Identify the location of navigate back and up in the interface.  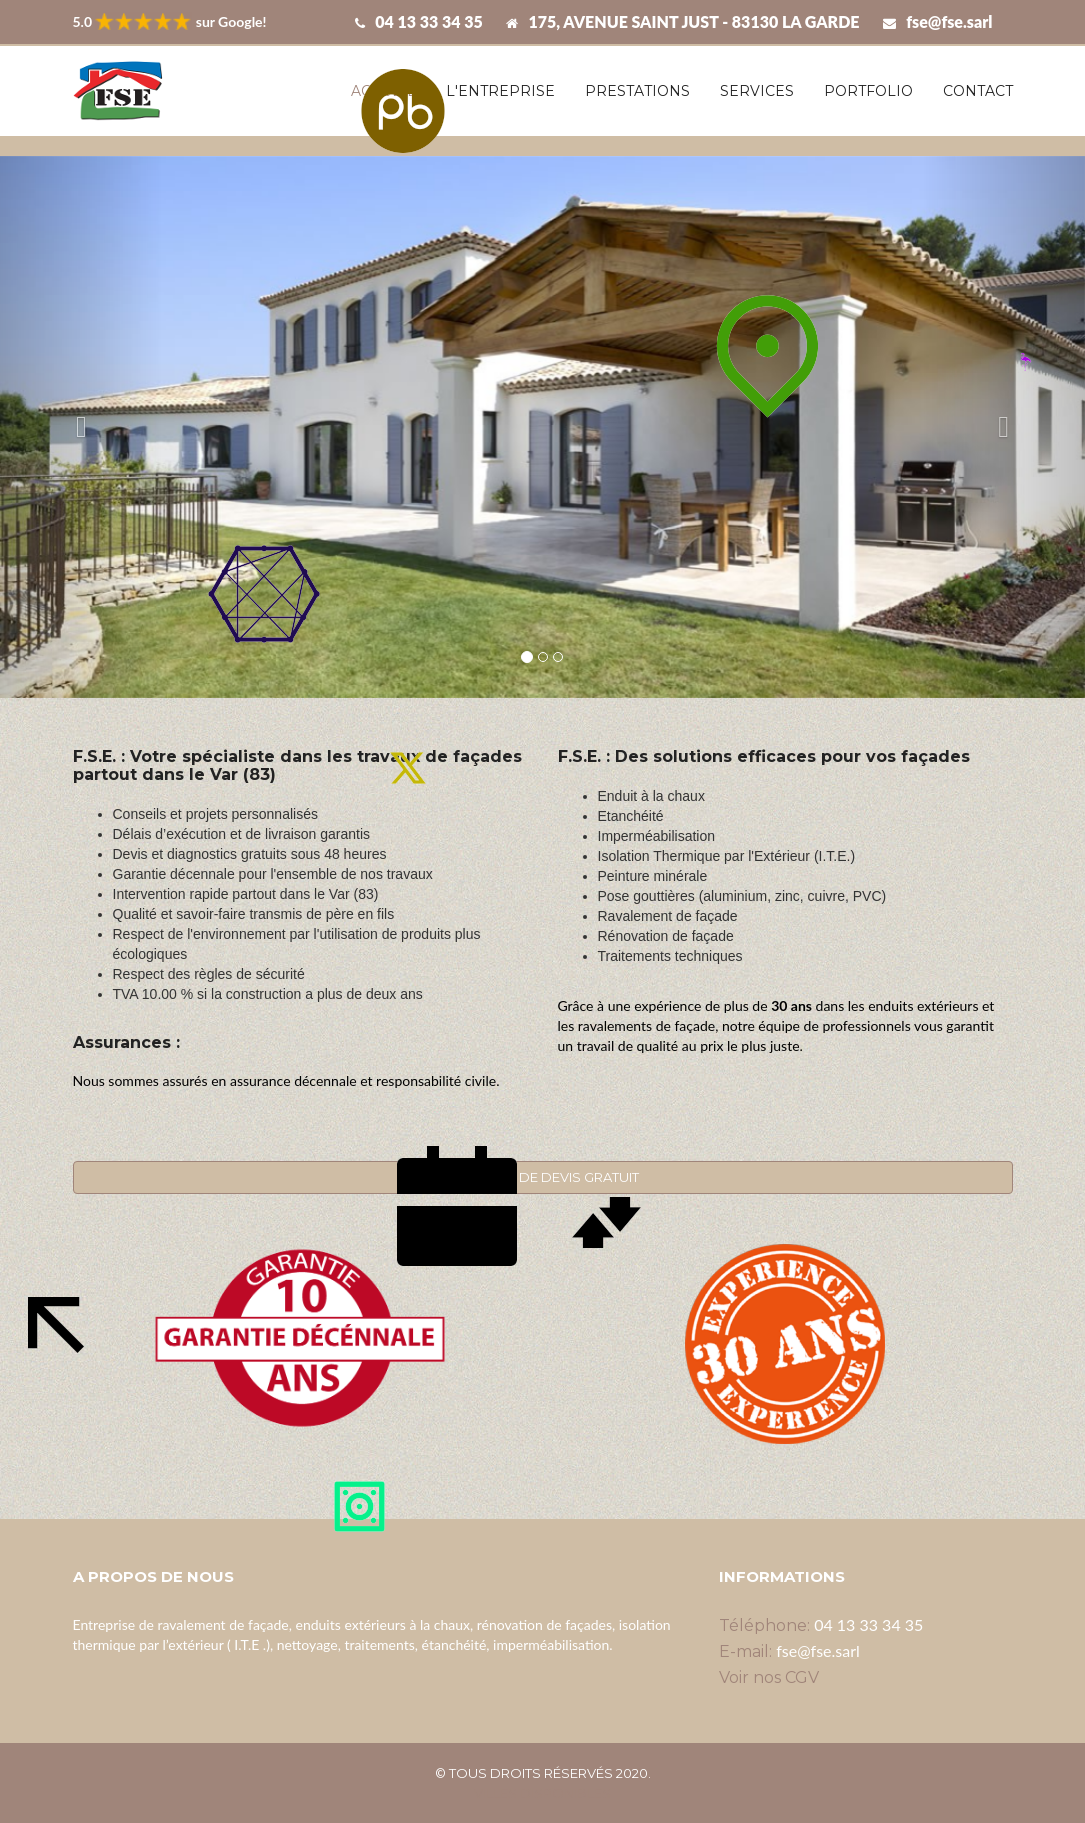
(56, 1325).